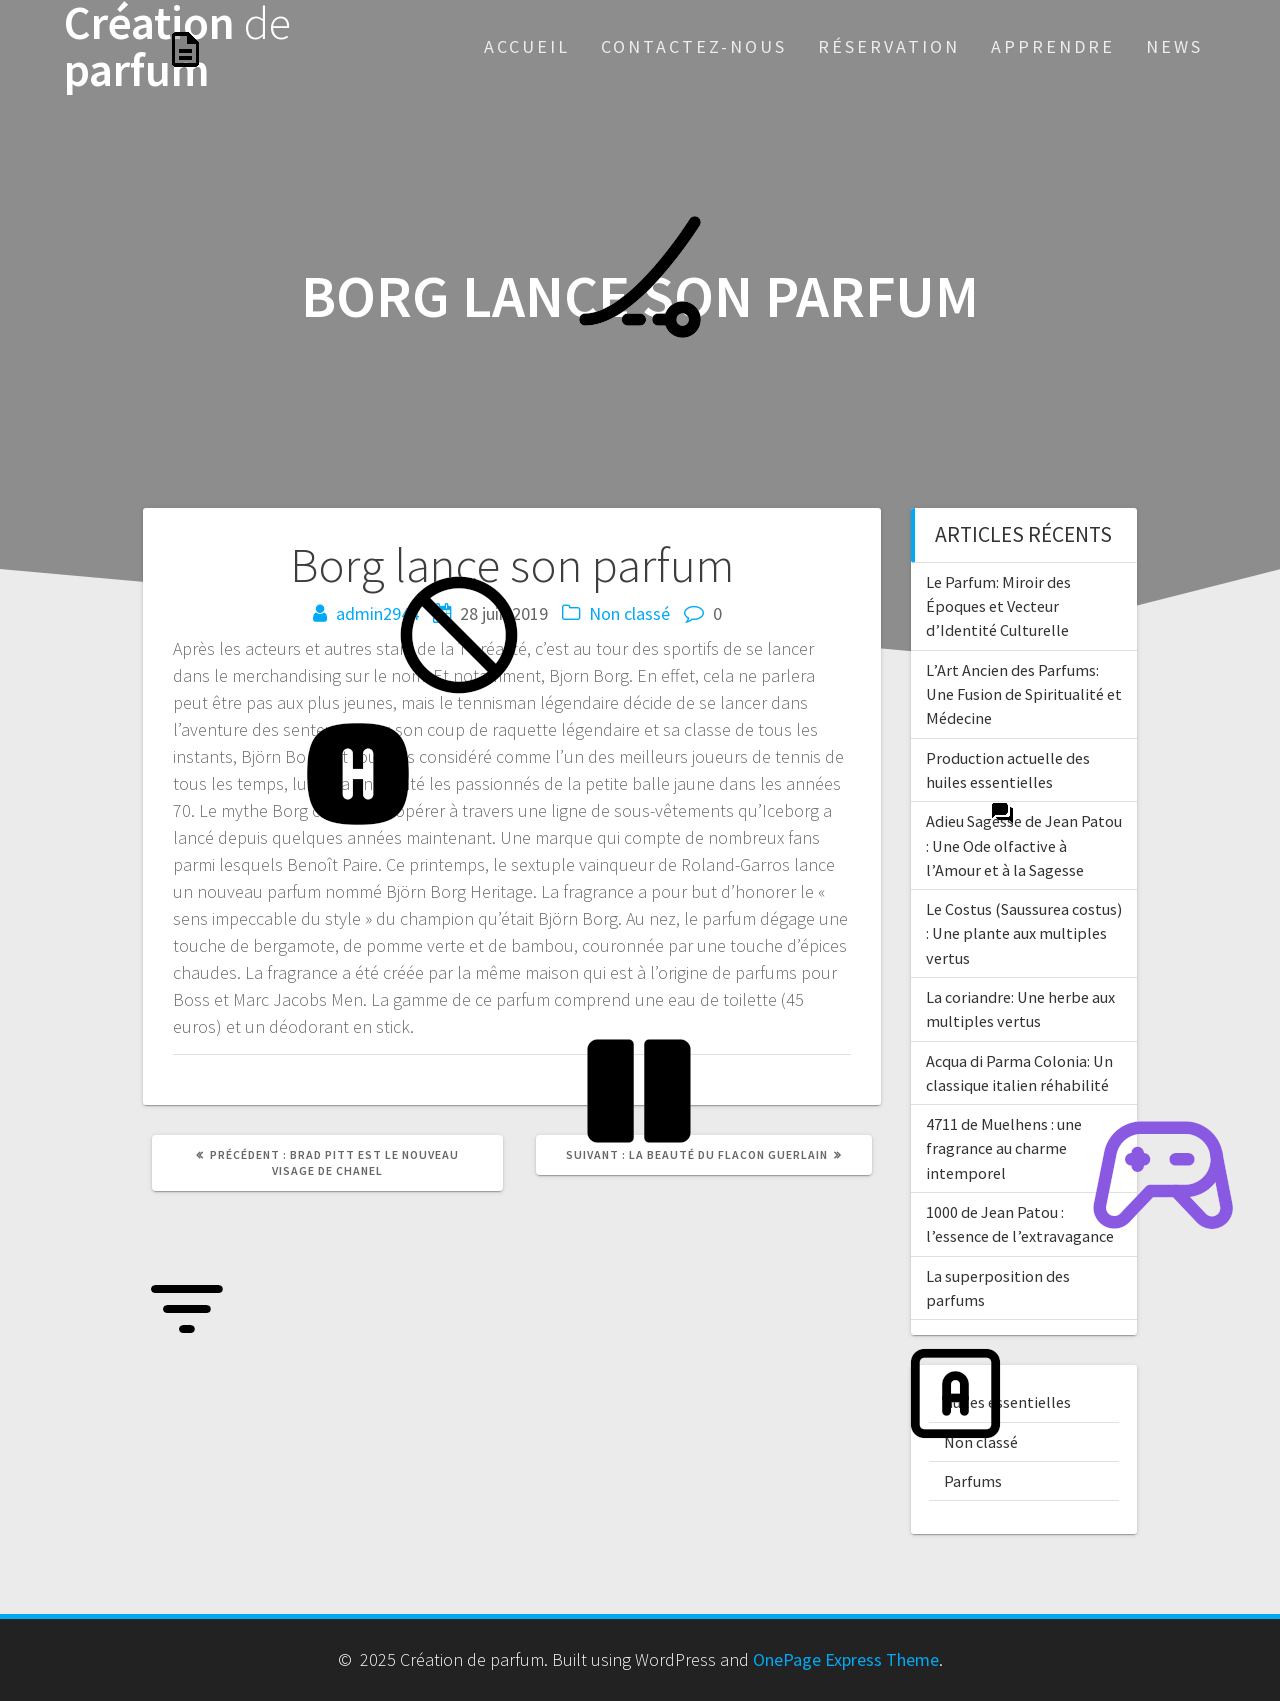 The width and height of the screenshot is (1280, 1701). Describe the element at coordinates (187, 1309) in the screenshot. I see `filter or sort list items` at that location.